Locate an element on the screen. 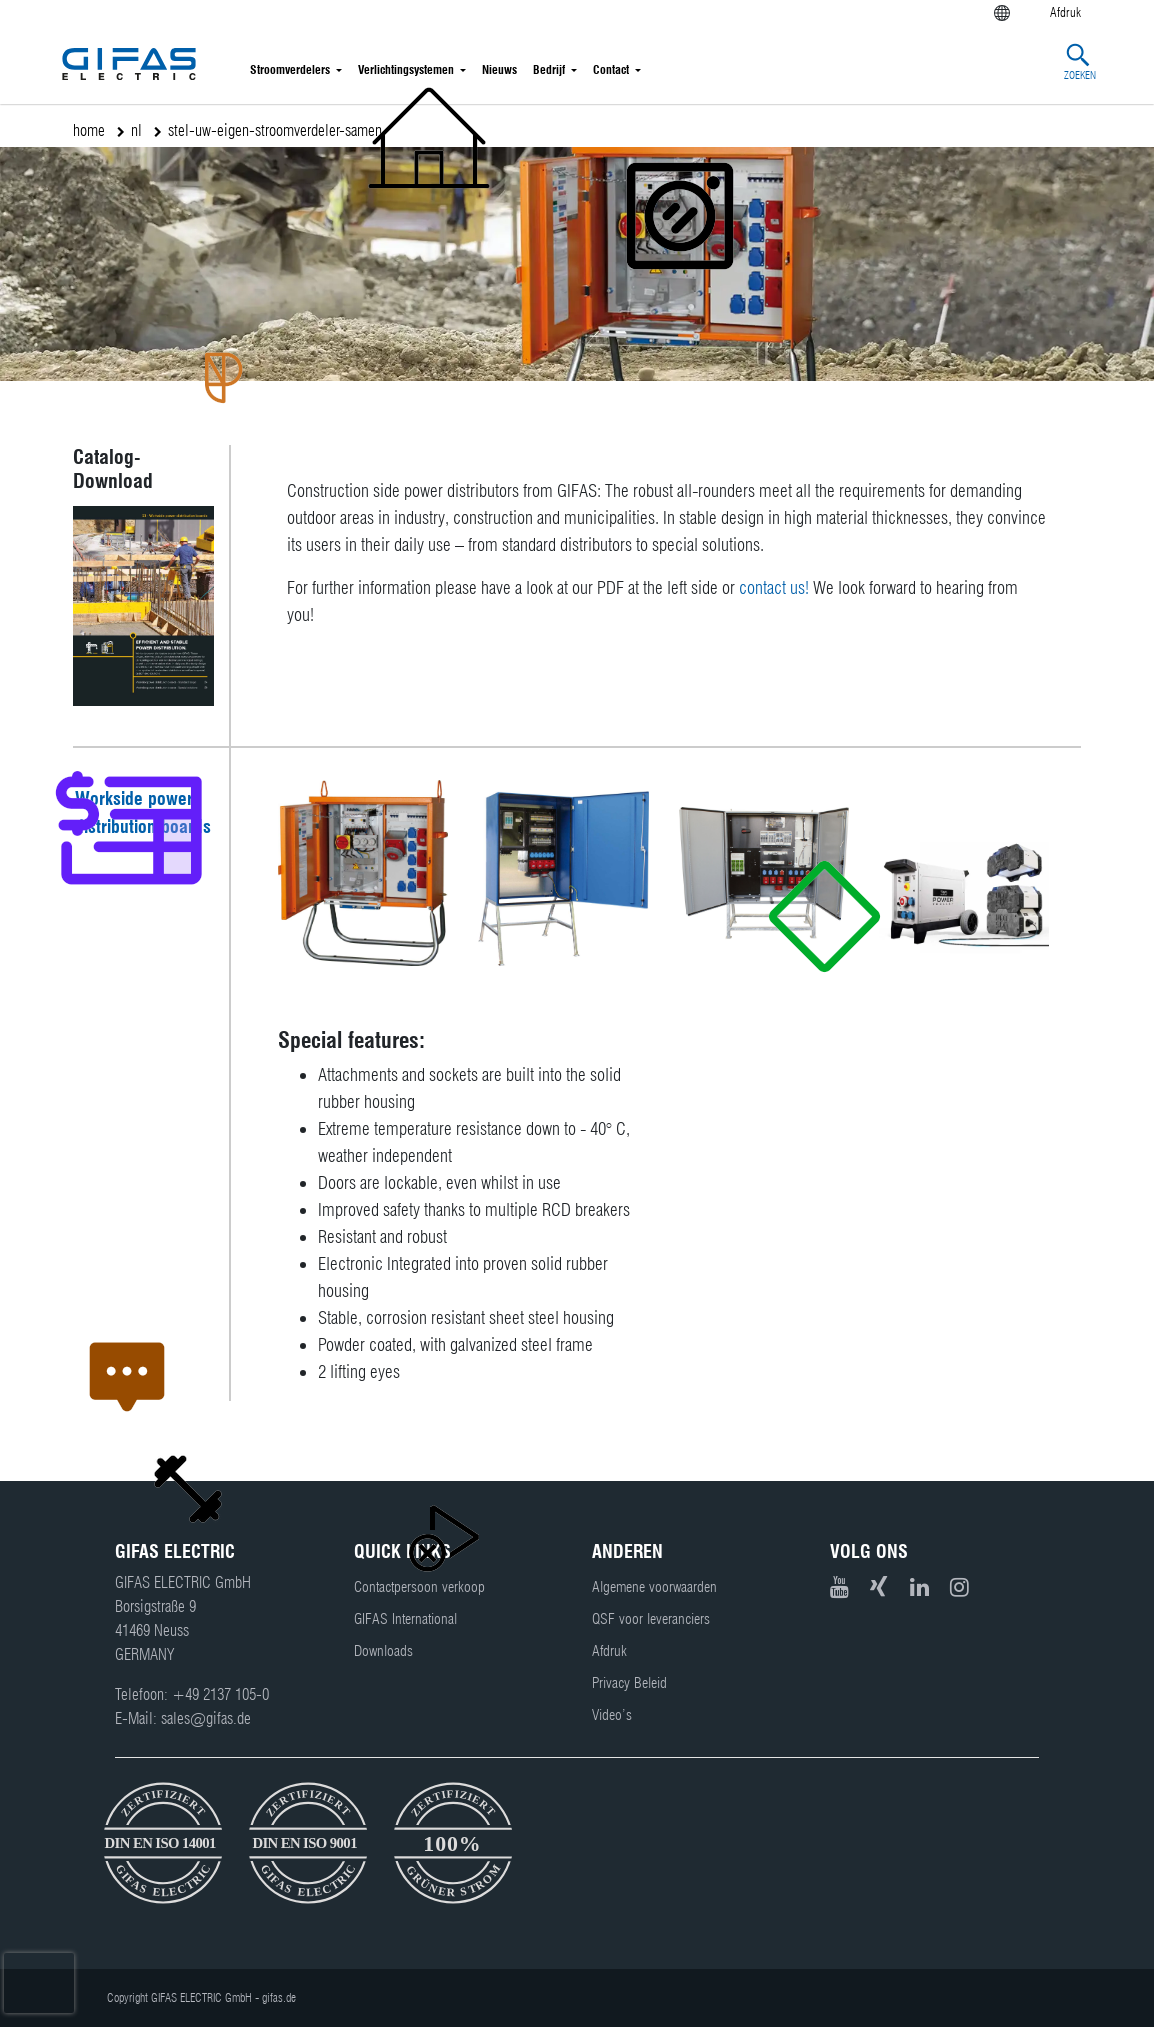 The width and height of the screenshot is (1154, 2027). phosphor icons library branding logo is located at coordinates (220, 375).